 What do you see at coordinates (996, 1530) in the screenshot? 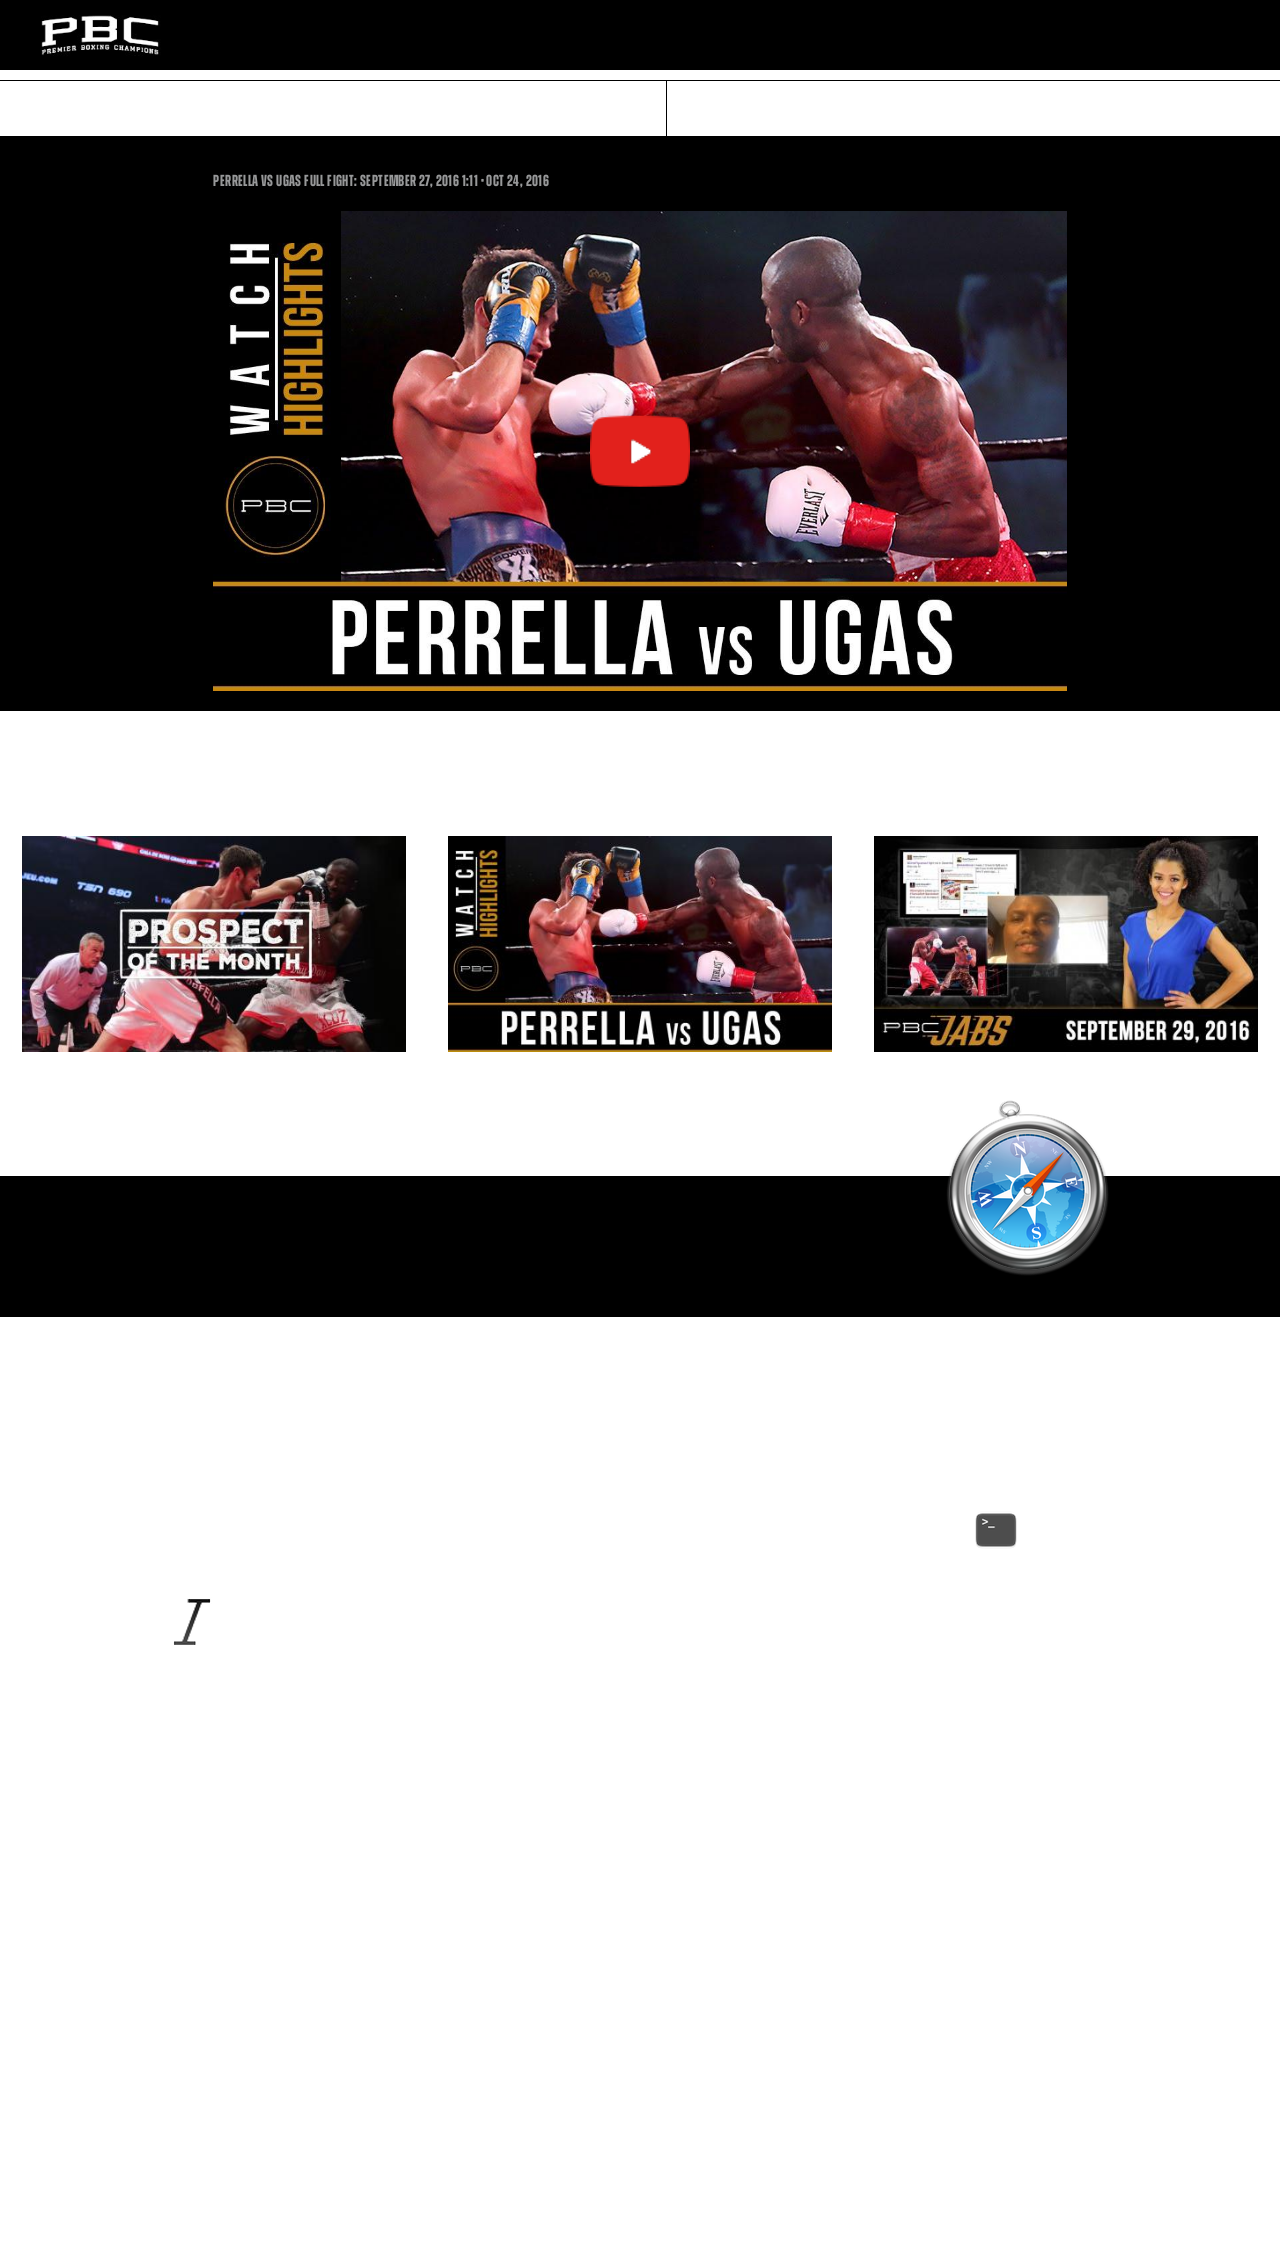
I see `open the terminal application` at bounding box center [996, 1530].